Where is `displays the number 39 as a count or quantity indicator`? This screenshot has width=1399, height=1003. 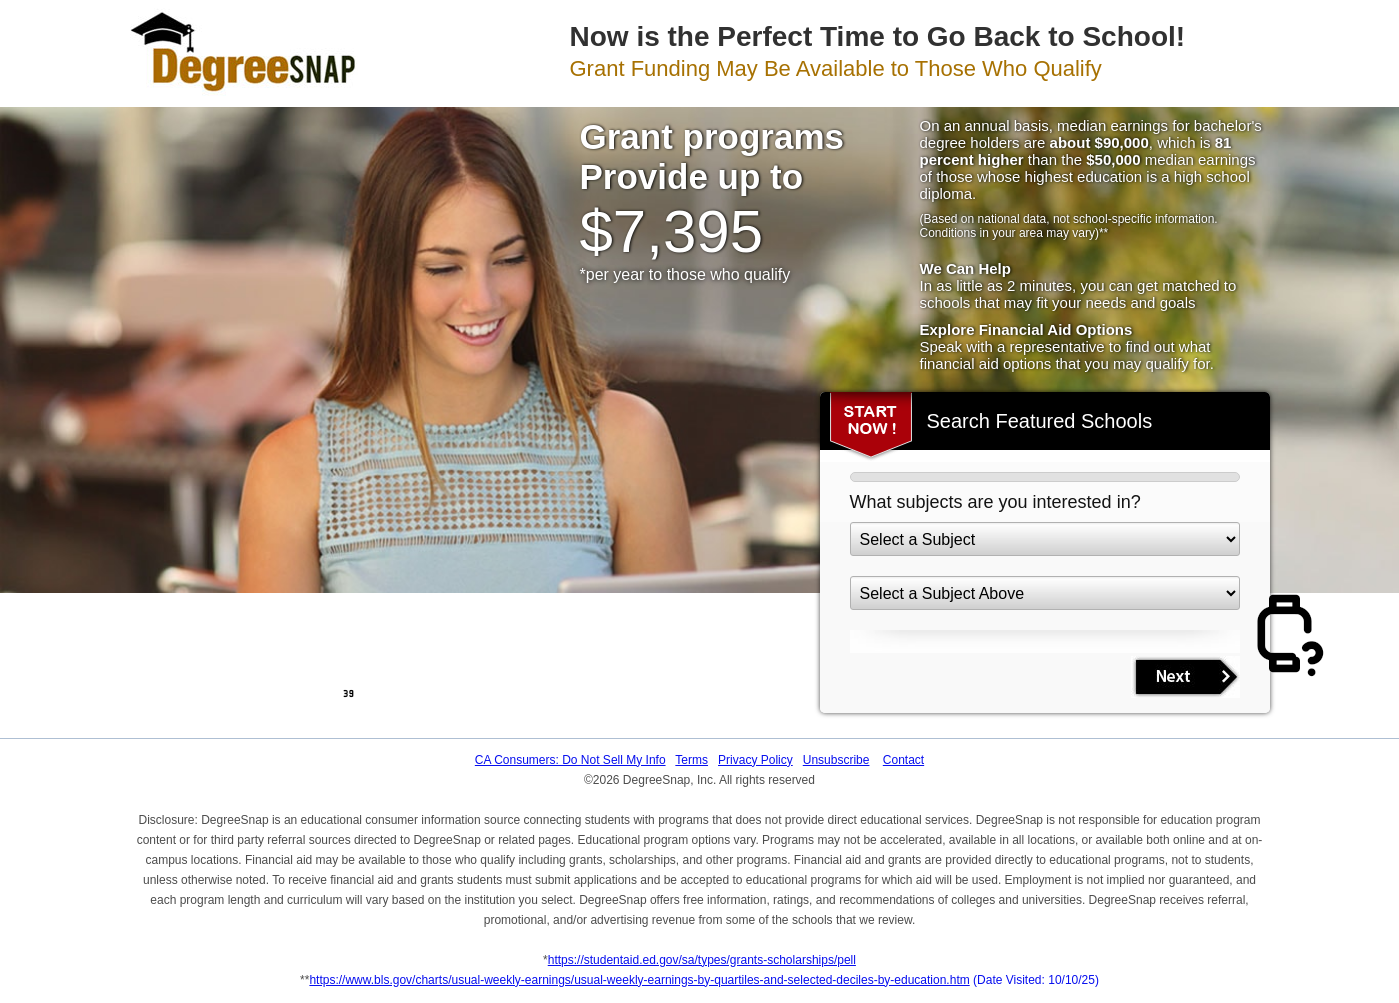
displays the number 39 as a count or quantity indicator is located at coordinates (348, 693).